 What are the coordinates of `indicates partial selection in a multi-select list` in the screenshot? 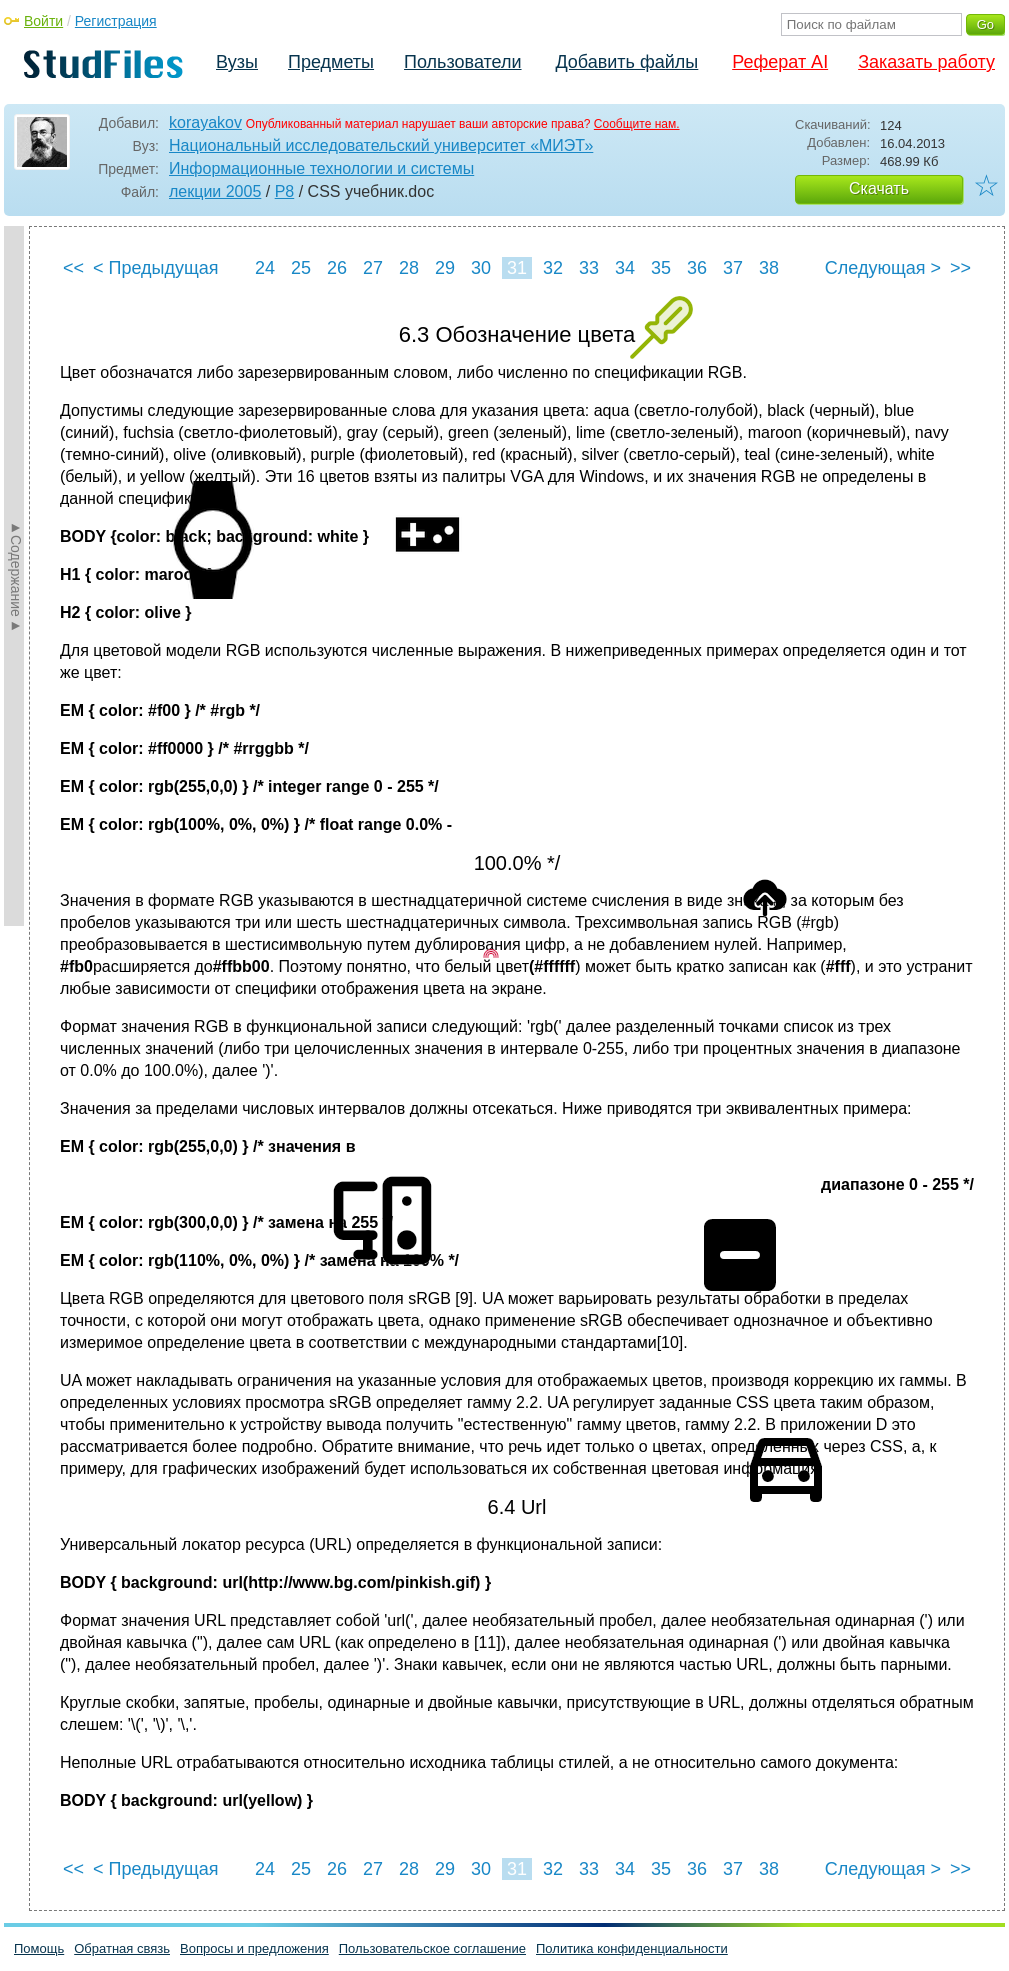 It's located at (740, 1255).